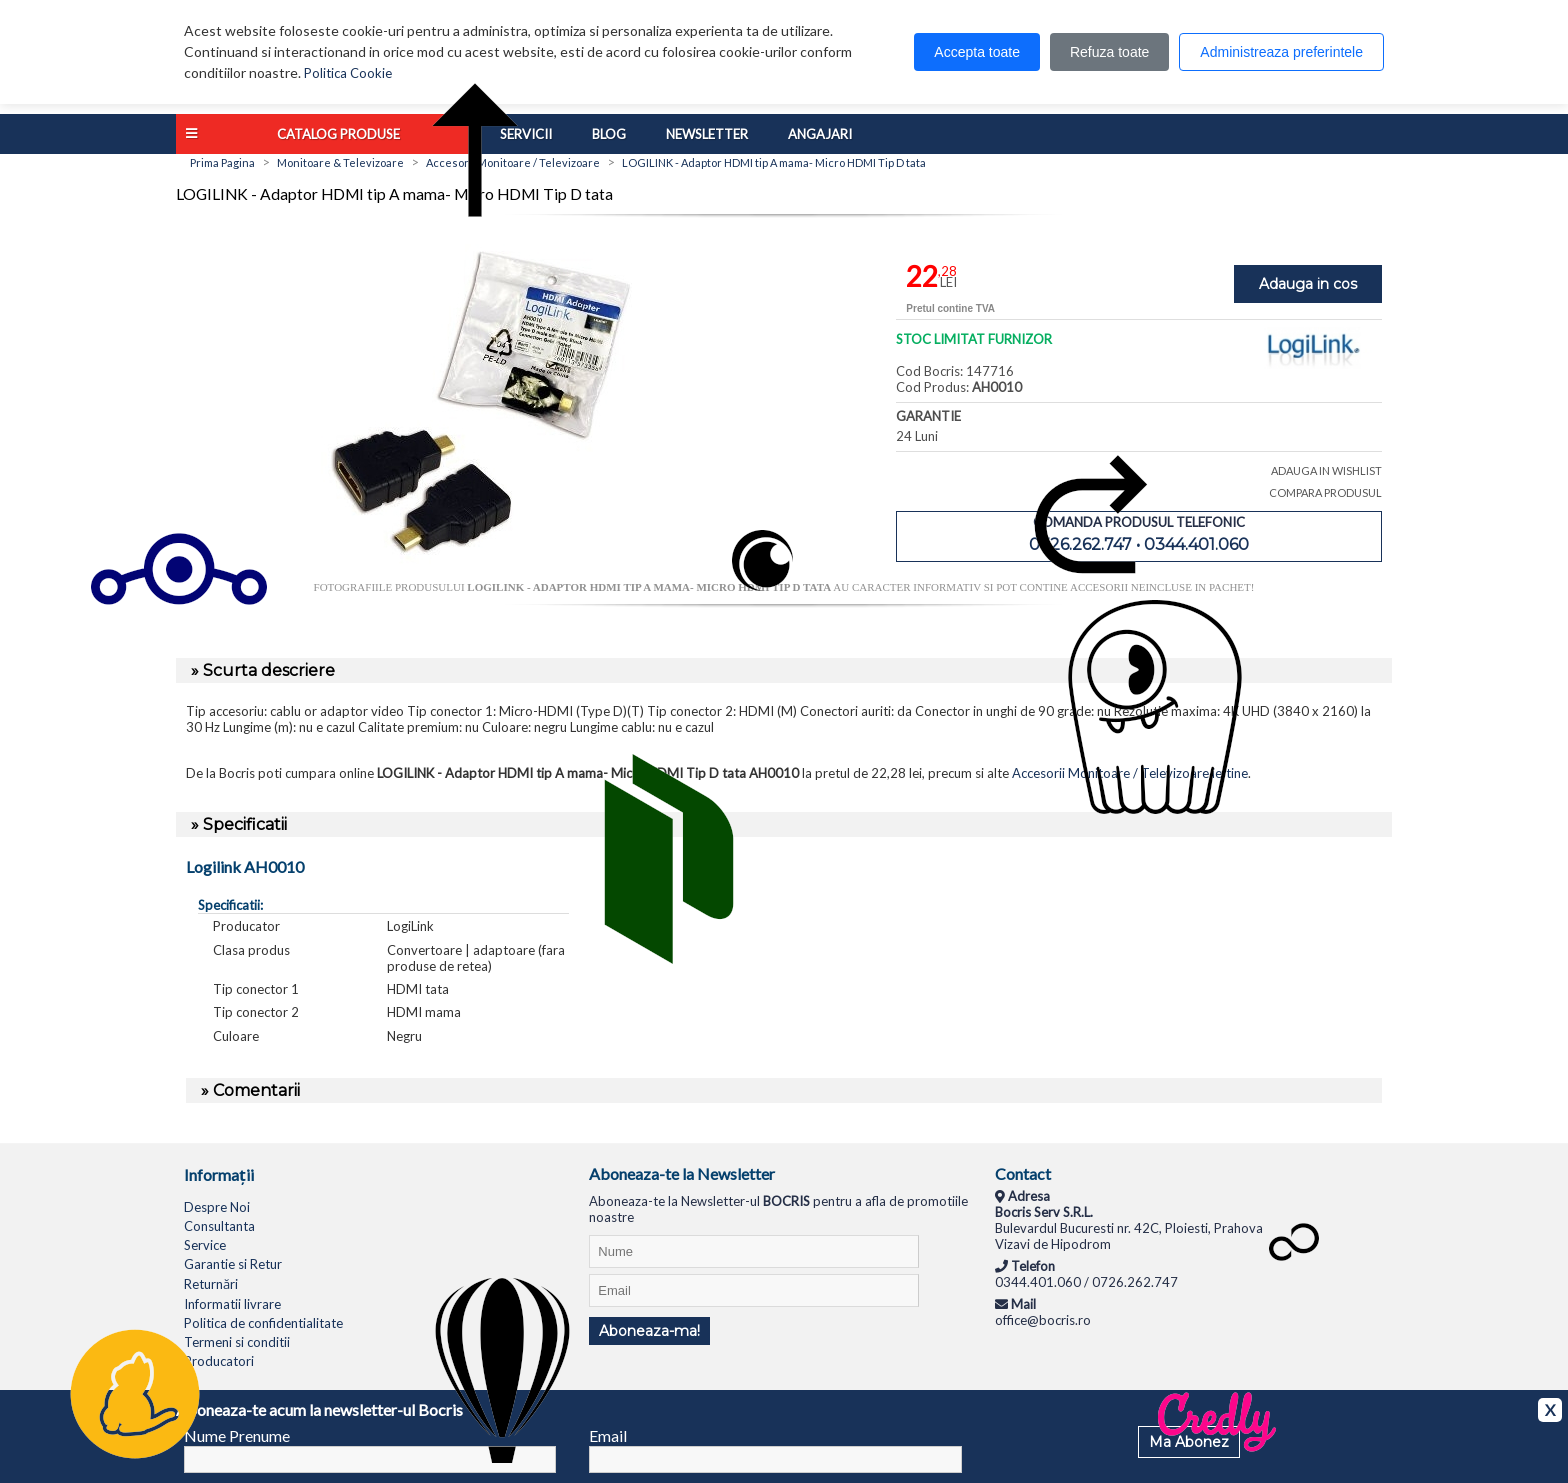 The height and width of the screenshot is (1483, 1568). Describe the element at coordinates (179, 569) in the screenshot. I see `lineageos logo` at that location.